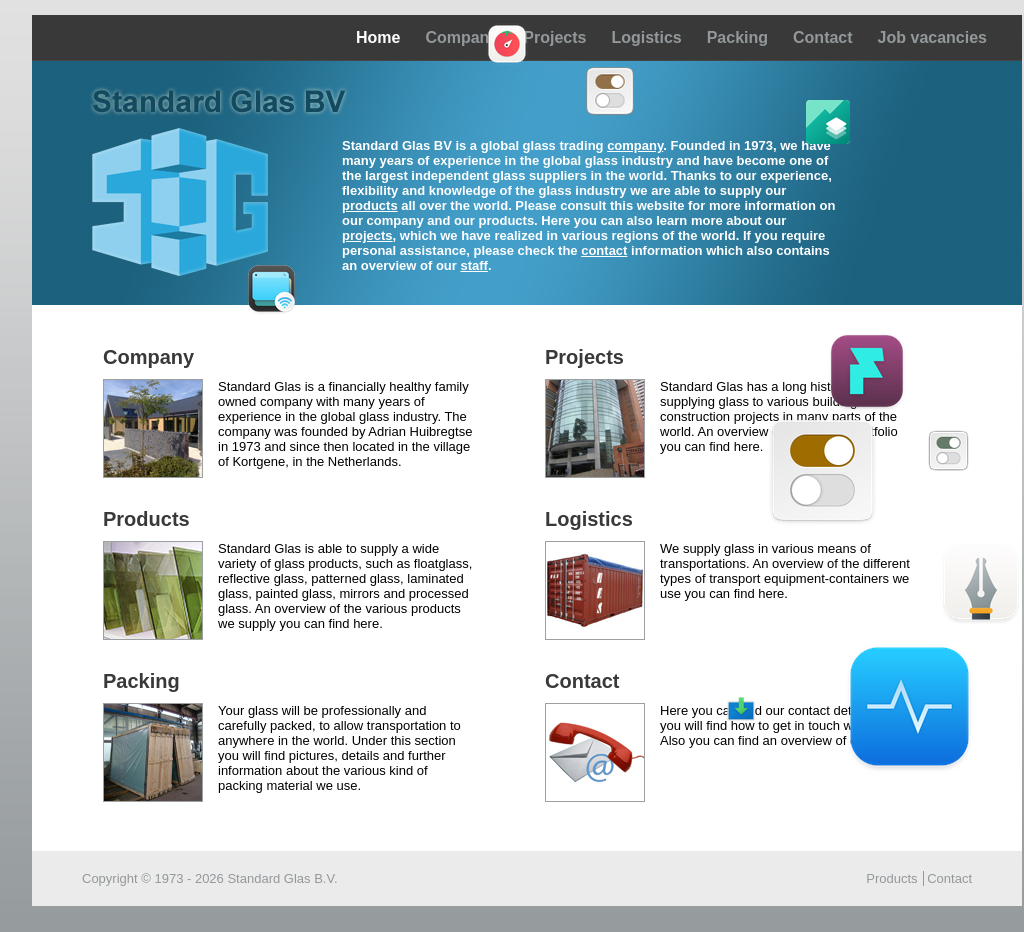 This screenshot has height=932, width=1024. What do you see at coordinates (828, 122) in the screenshot?
I see `open workbooks app for data visualization` at bounding box center [828, 122].